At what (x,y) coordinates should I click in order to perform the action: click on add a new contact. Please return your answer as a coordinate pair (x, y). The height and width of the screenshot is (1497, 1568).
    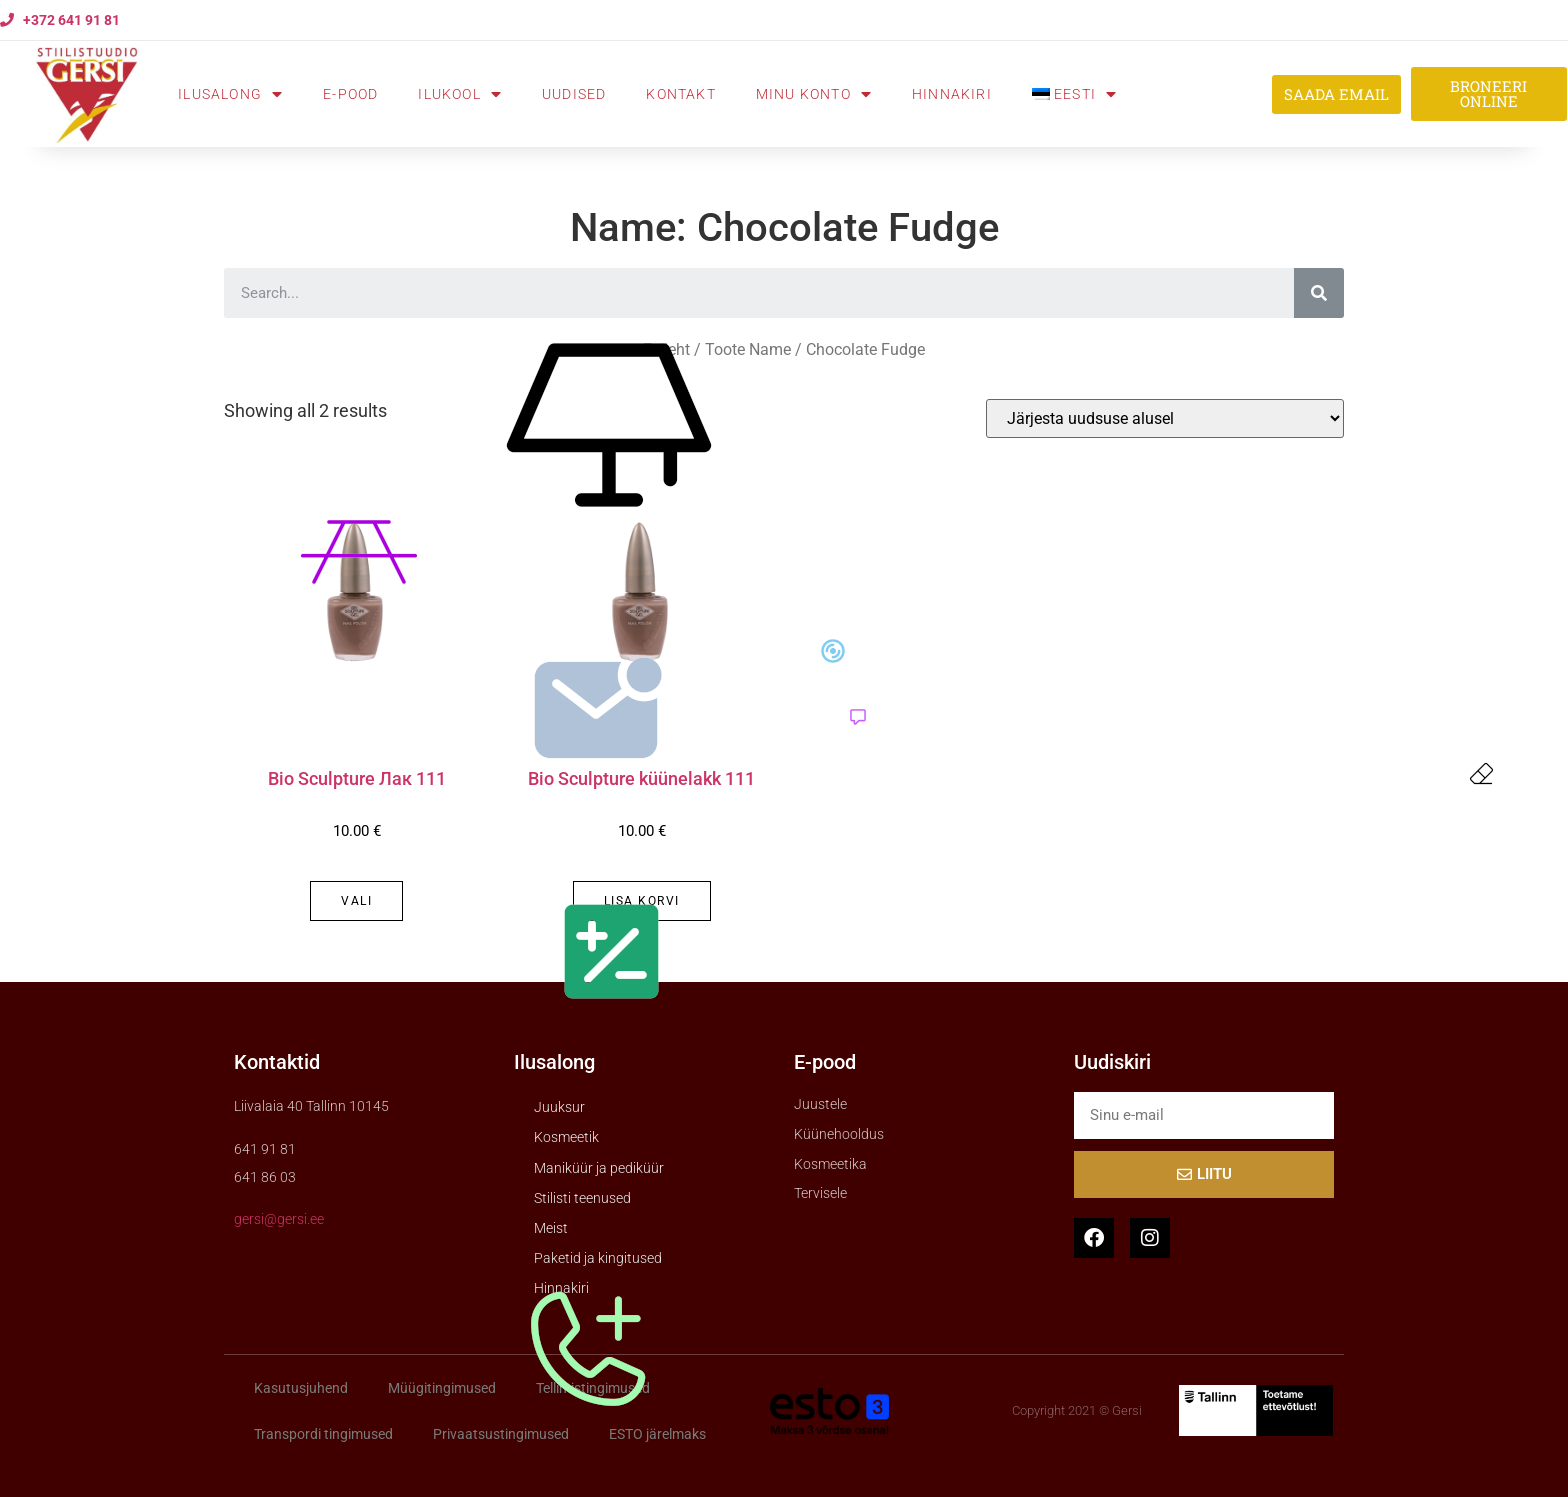
    Looking at the image, I should click on (590, 1346).